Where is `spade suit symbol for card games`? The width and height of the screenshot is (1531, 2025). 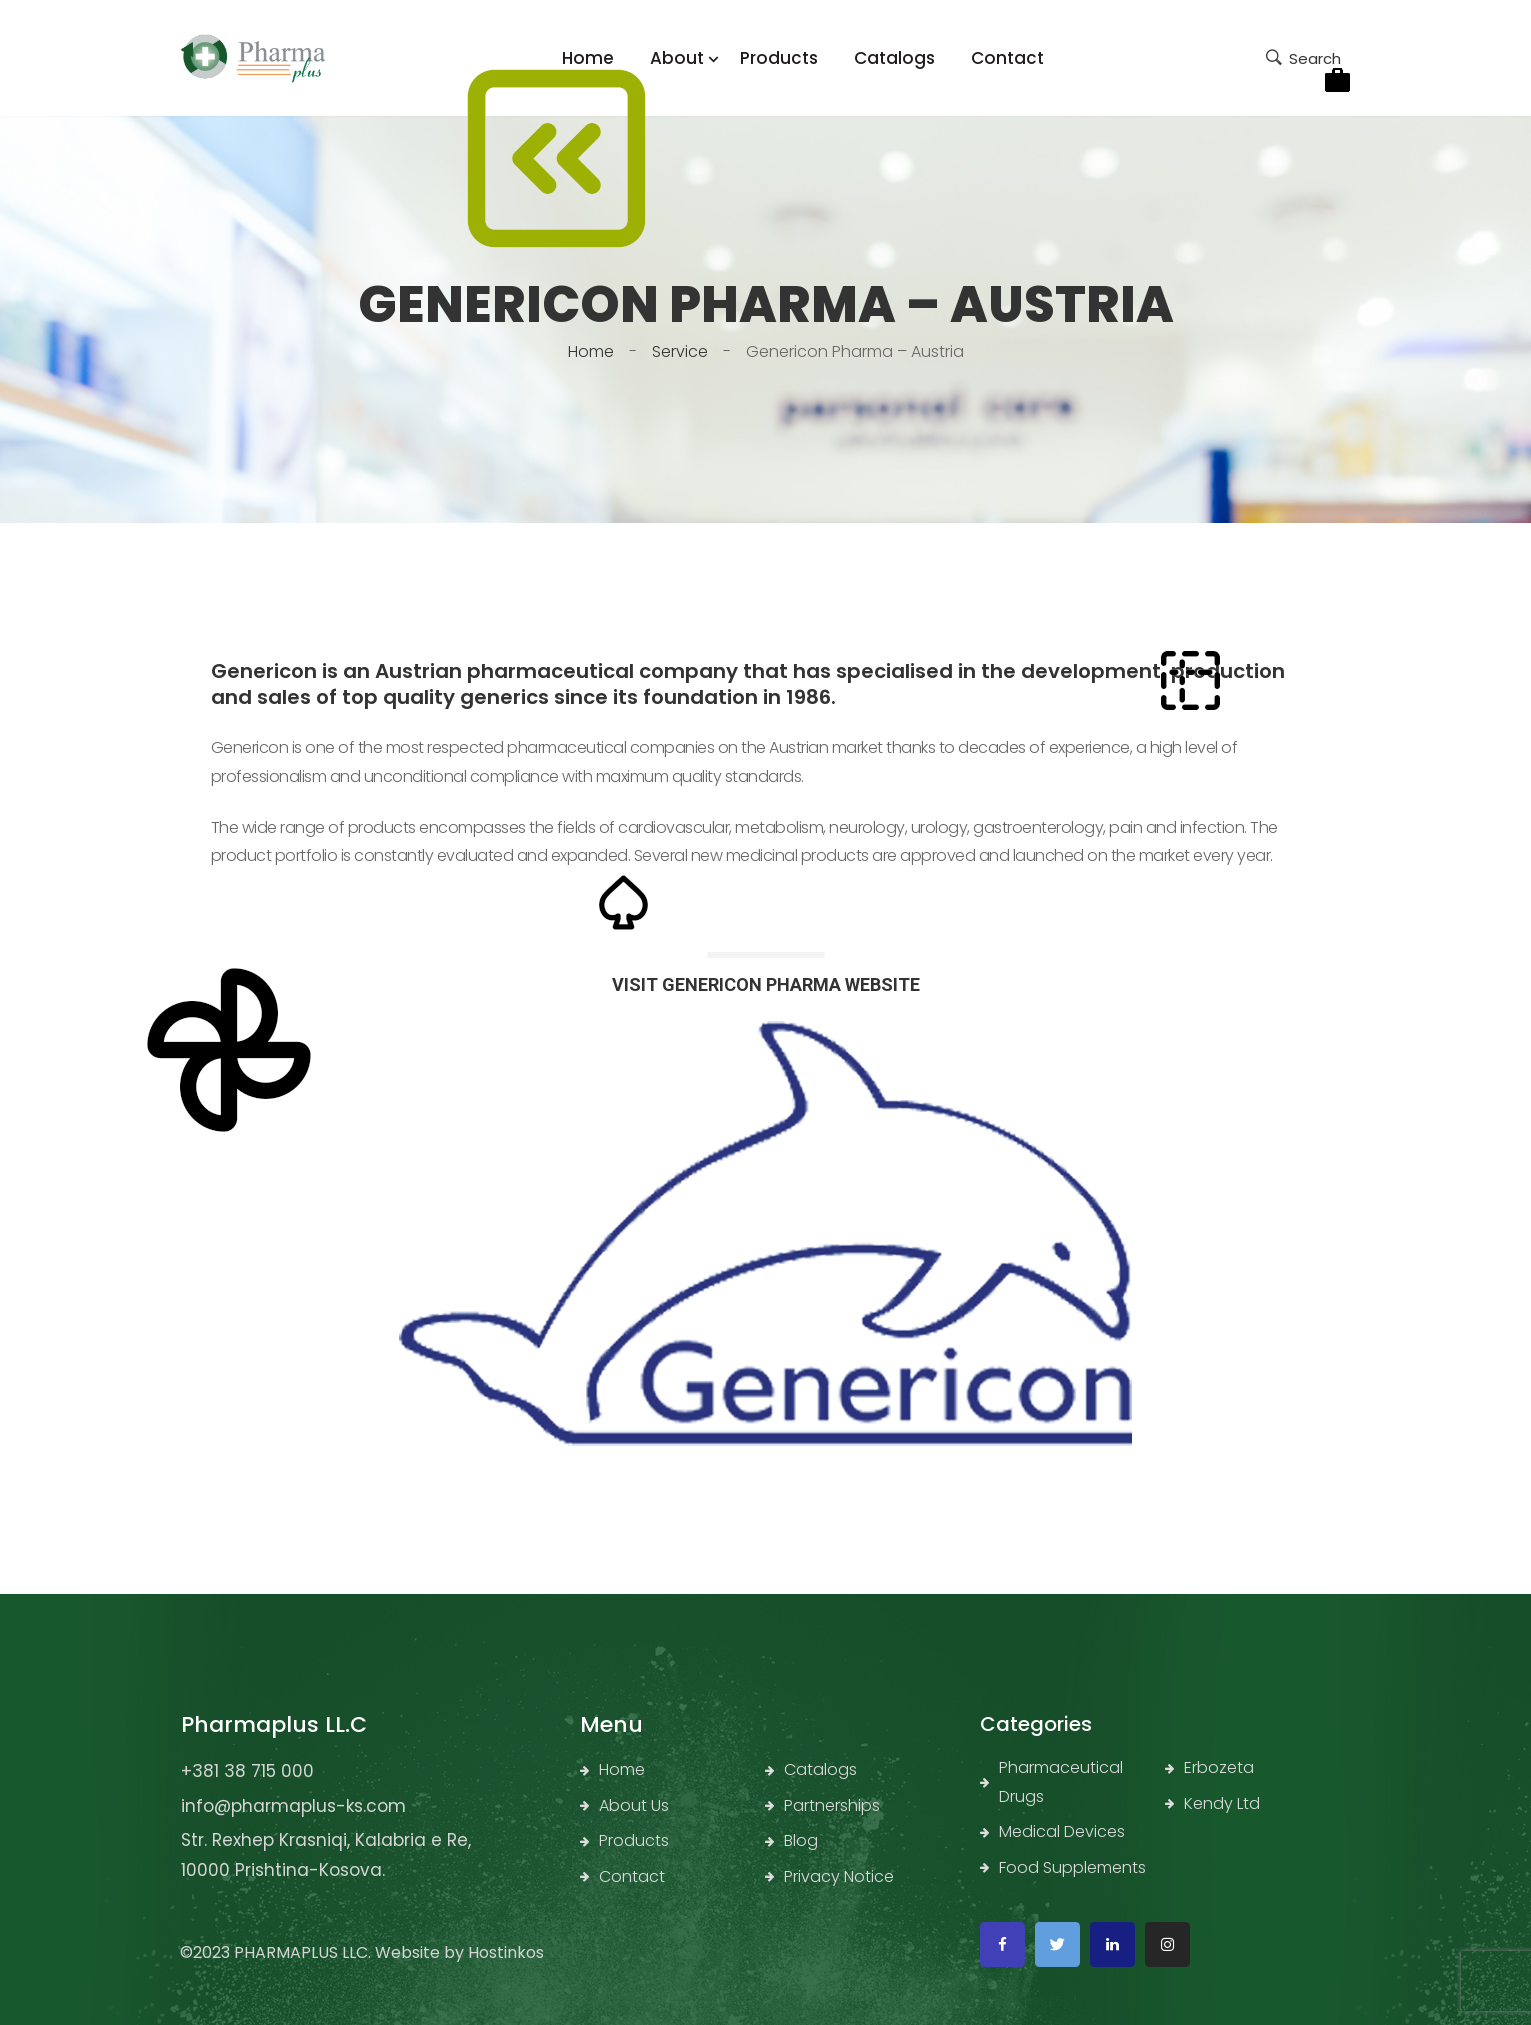
spade suit symbol for card games is located at coordinates (623, 902).